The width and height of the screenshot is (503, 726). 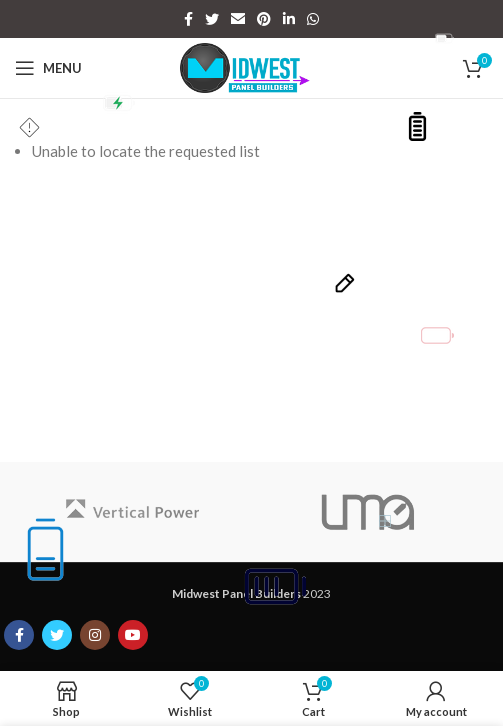 What do you see at coordinates (119, 103) in the screenshot?
I see `battery at 60% and currently charging` at bounding box center [119, 103].